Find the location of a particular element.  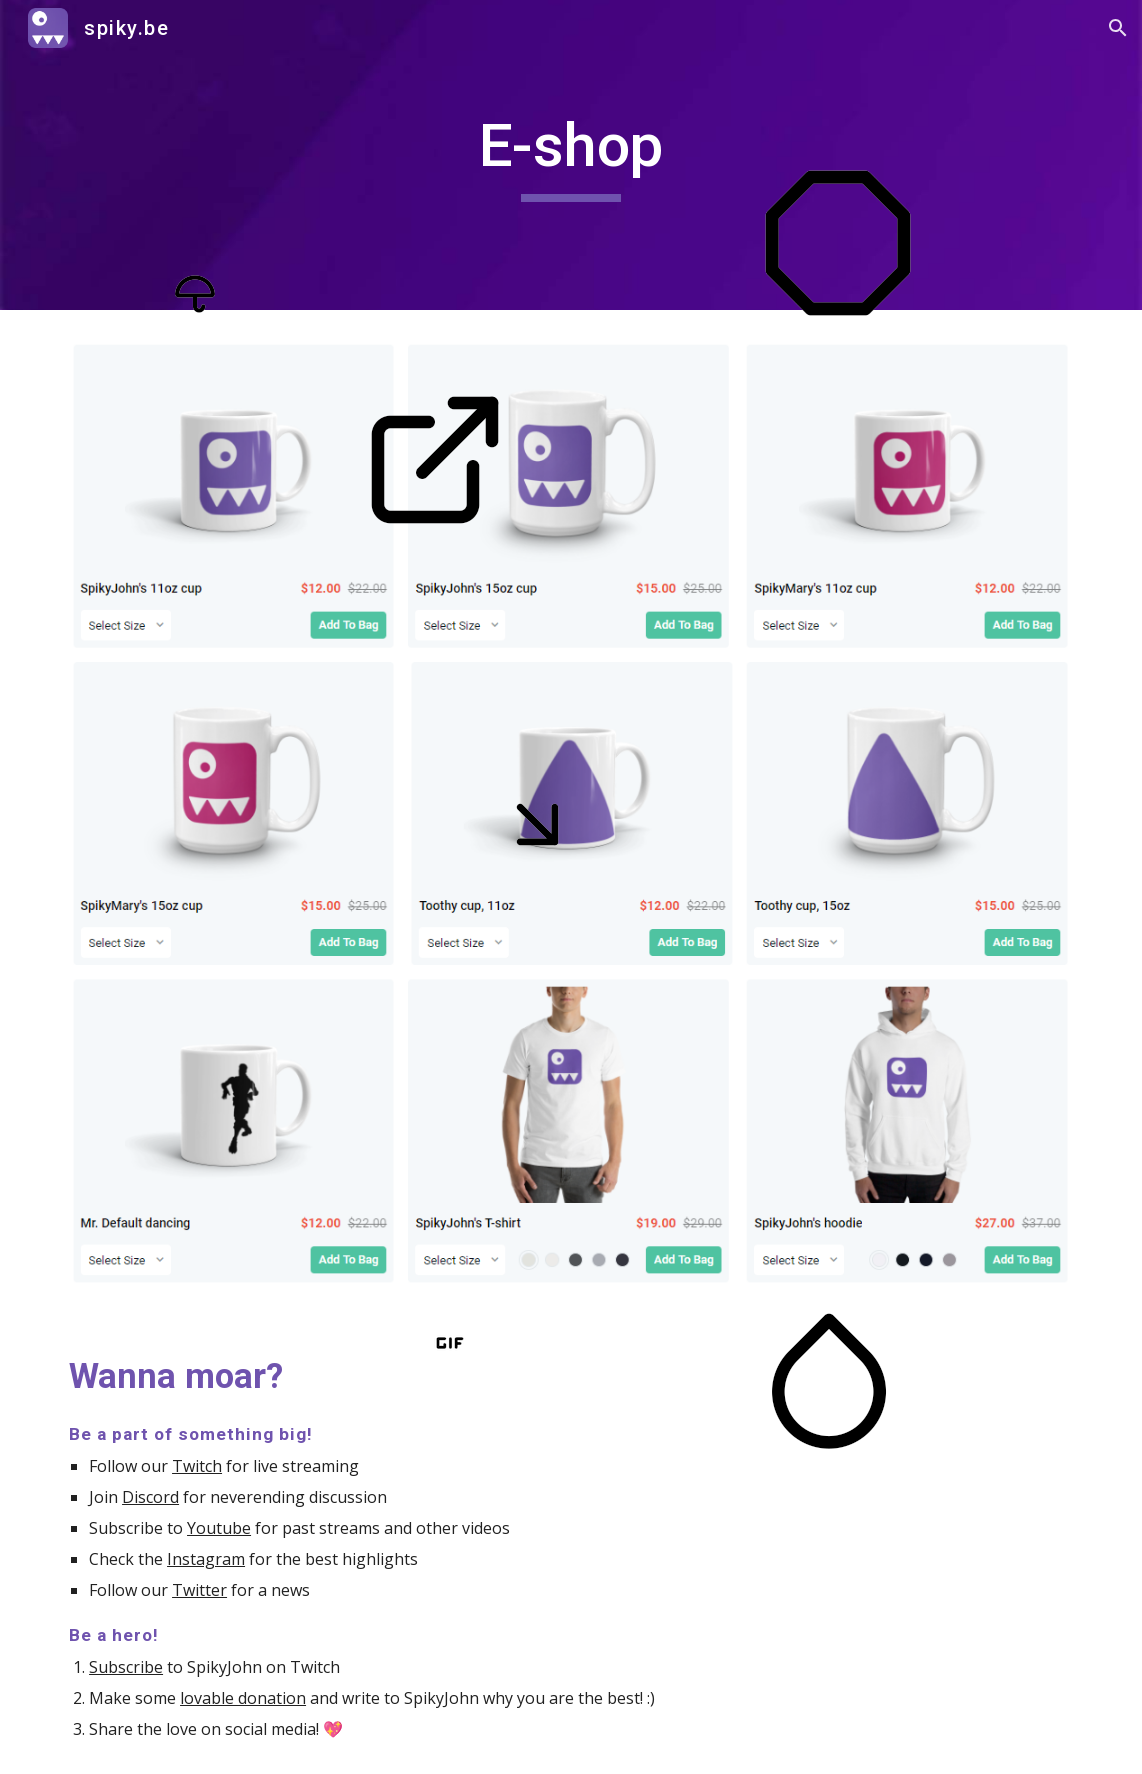

adjust humidity or water settings is located at coordinates (829, 1379).